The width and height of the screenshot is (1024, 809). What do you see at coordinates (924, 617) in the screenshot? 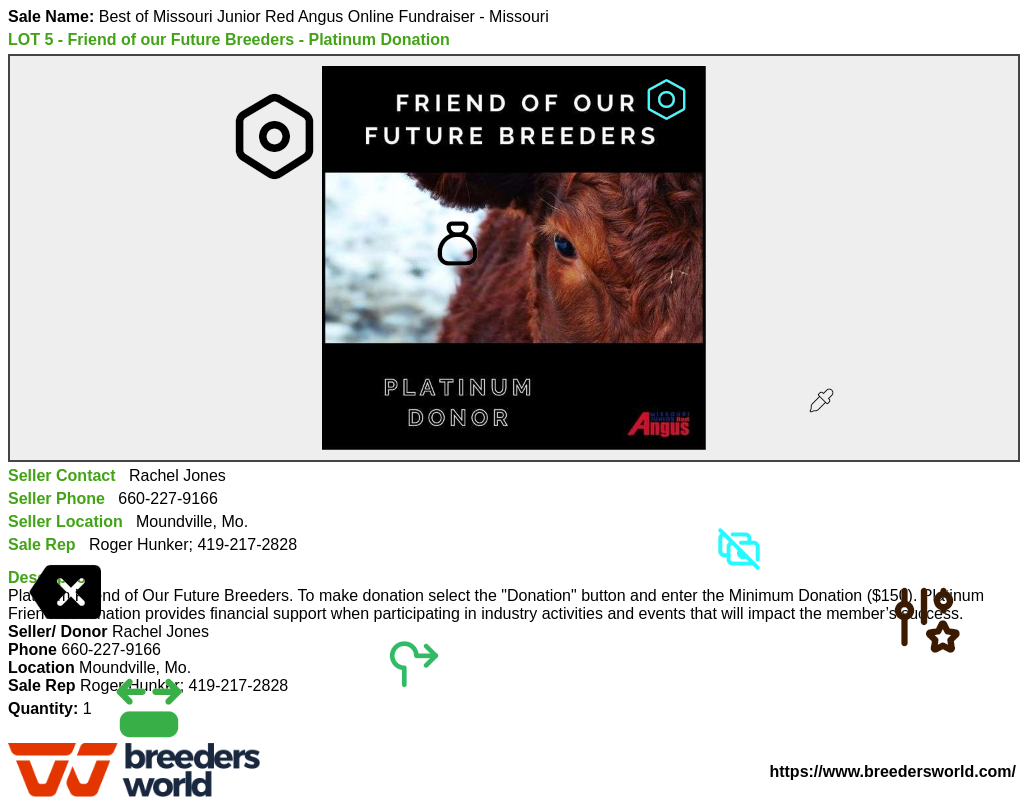
I see `adjust settings for starred items` at bounding box center [924, 617].